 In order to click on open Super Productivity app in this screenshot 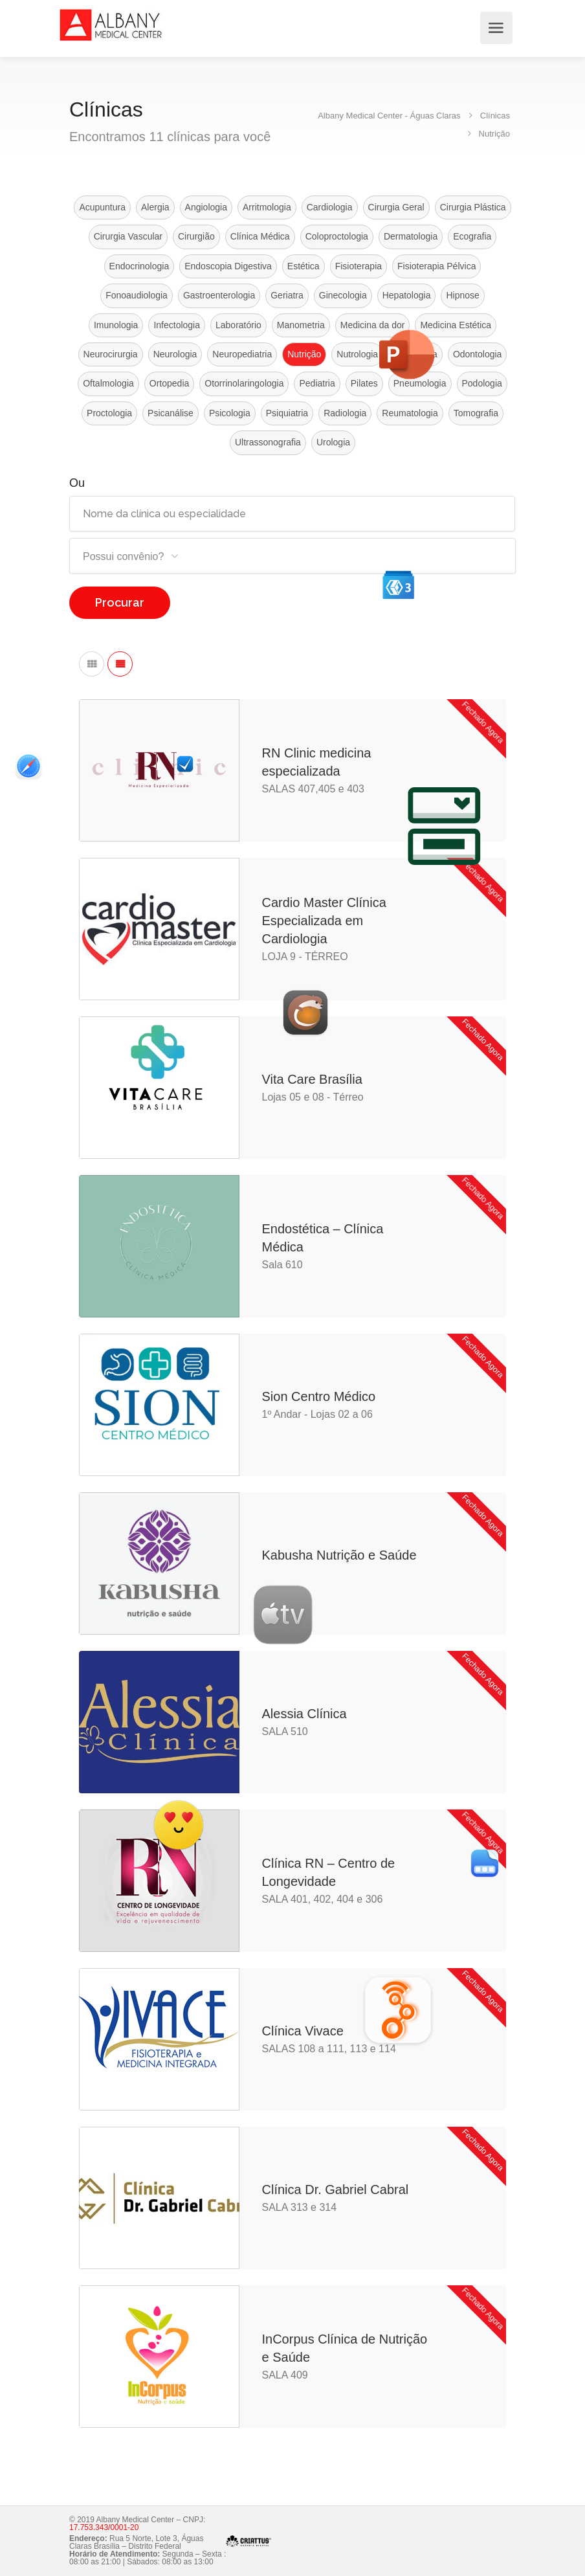, I will do `click(185, 764)`.